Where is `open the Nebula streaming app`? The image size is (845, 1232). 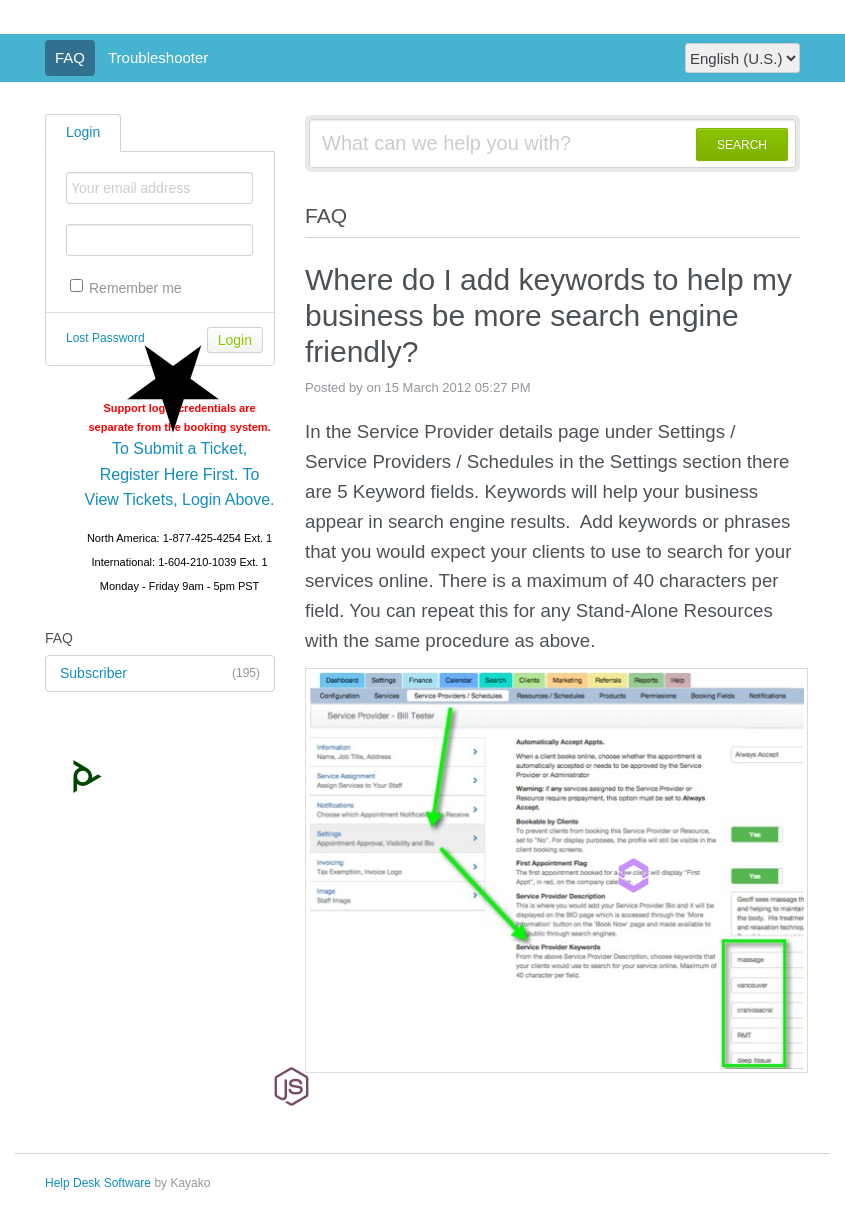
open the Nebula streaming app is located at coordinates (173, 389).